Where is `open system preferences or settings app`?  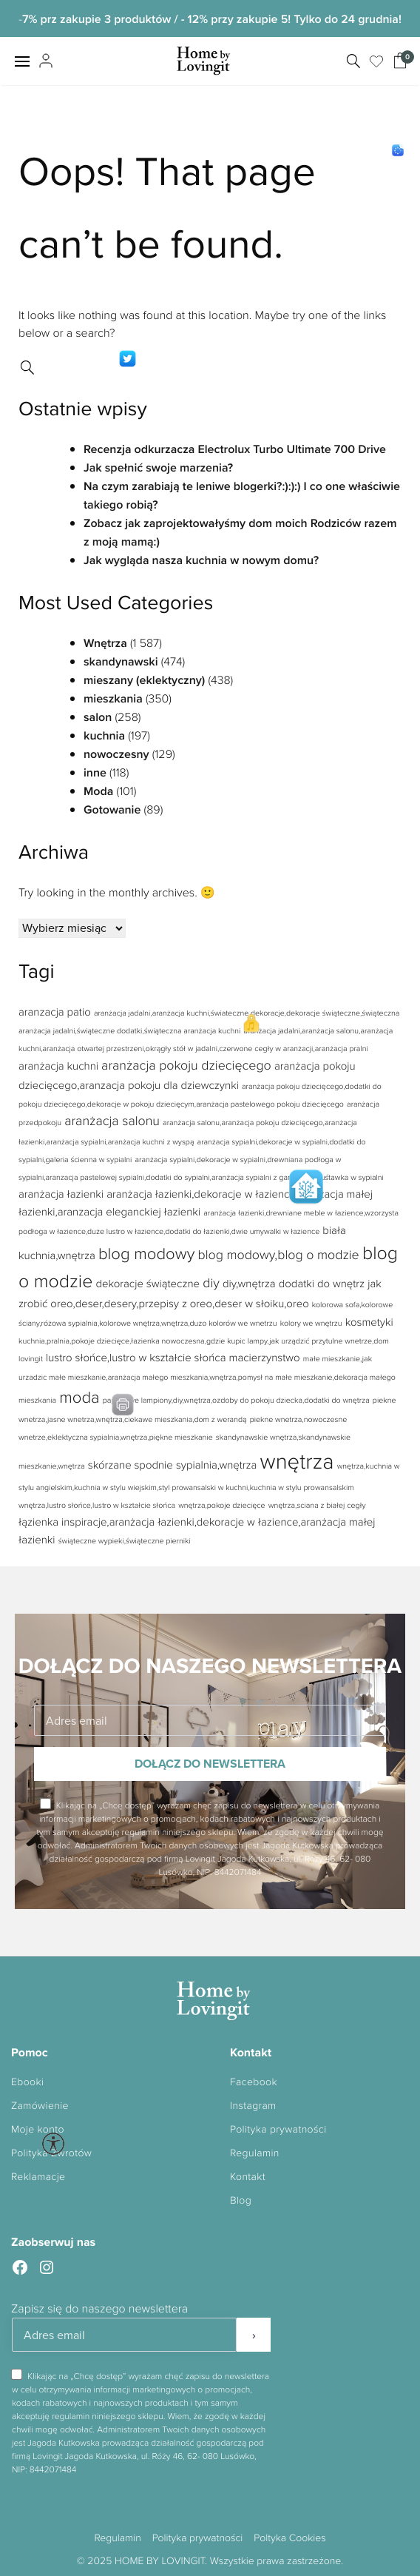
open system preferences or settings app is located at coordinates (398, 150).